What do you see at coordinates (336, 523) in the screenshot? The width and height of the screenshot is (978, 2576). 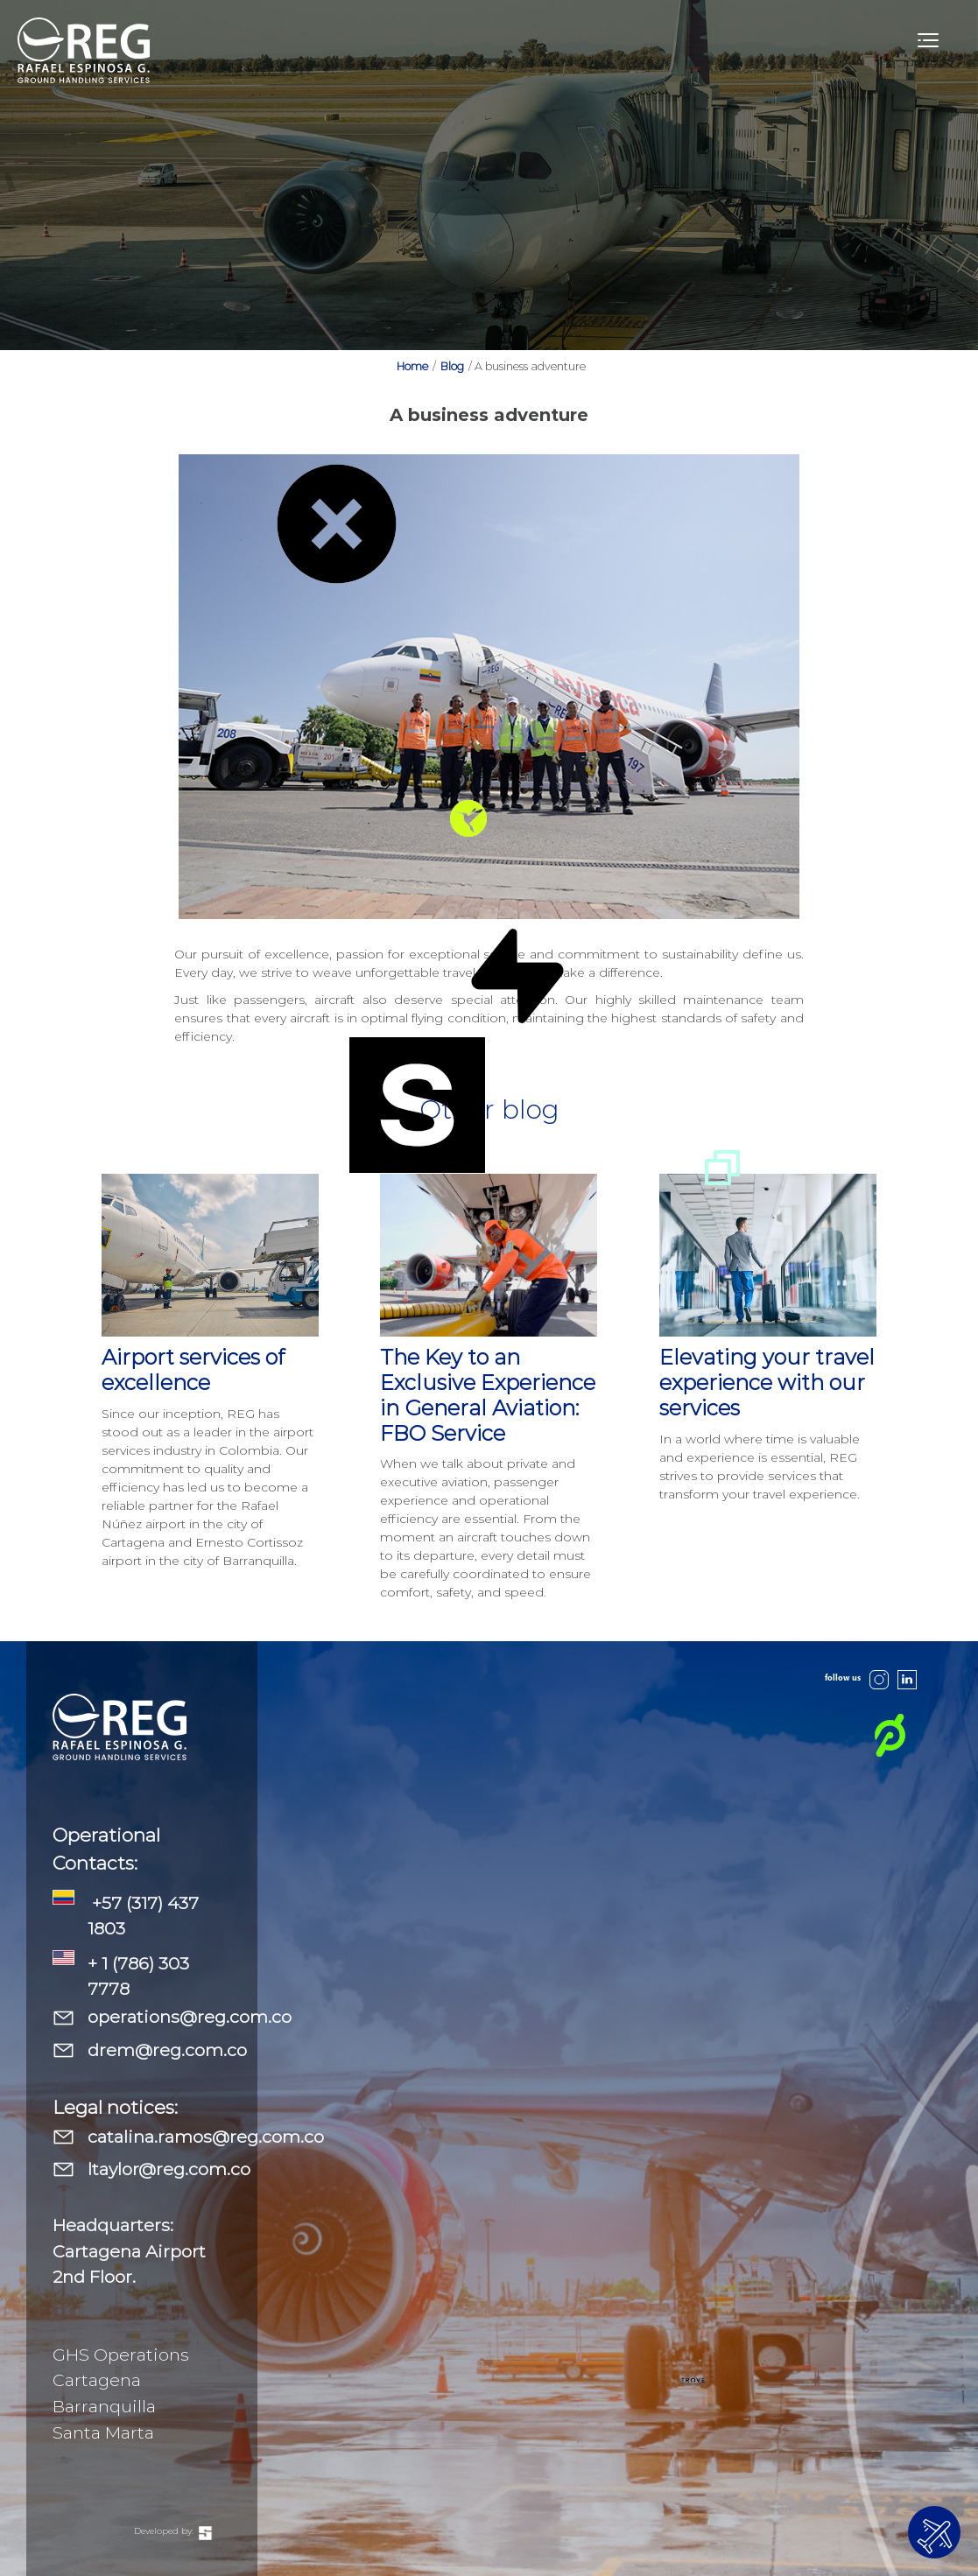 I see `close or dismiss a dialog` at bounding box center [336, 523].